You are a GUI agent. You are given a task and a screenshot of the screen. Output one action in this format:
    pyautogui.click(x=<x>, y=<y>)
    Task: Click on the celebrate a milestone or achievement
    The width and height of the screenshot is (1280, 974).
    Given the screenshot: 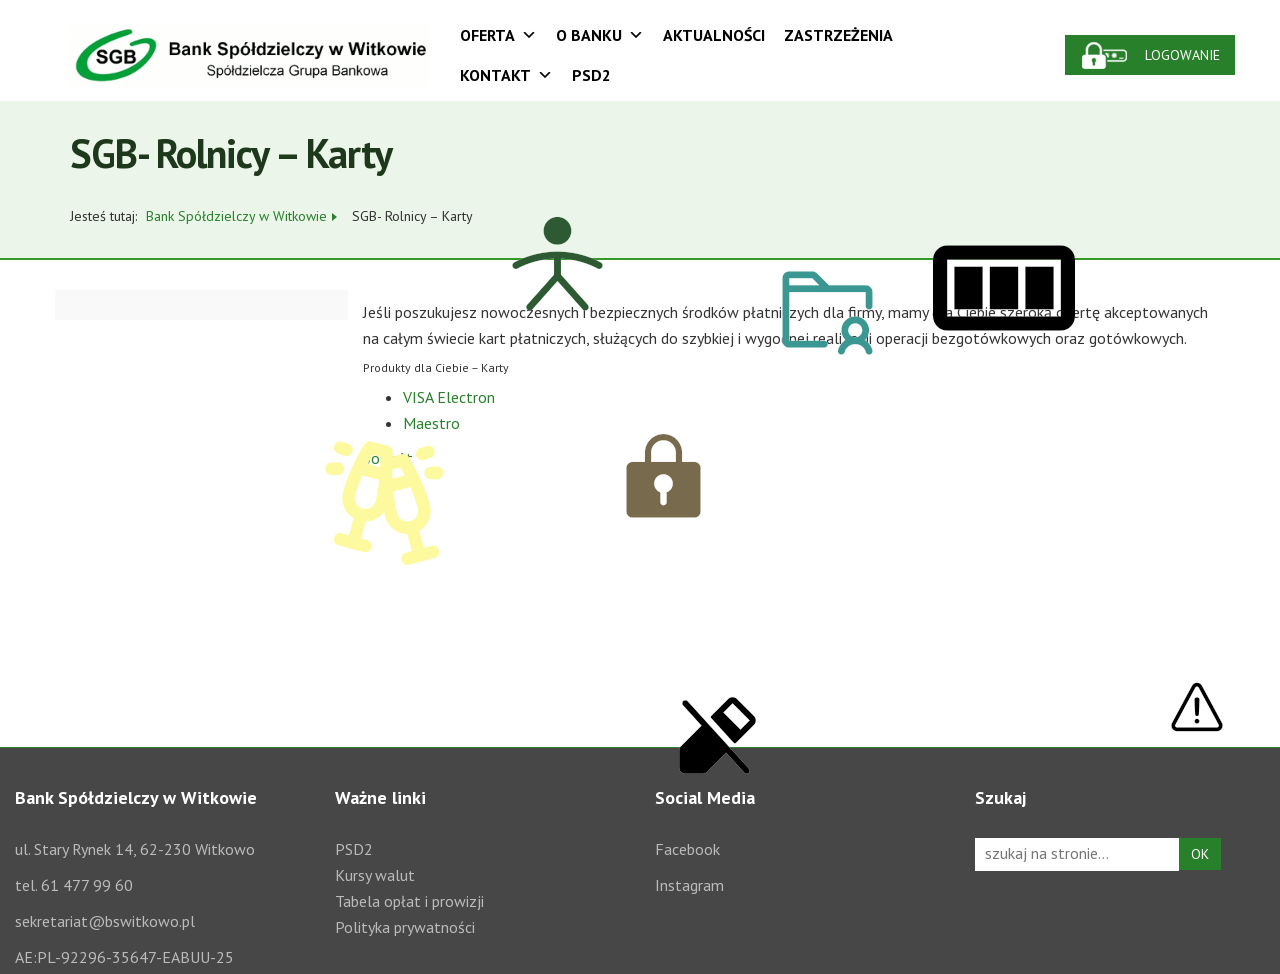 What is the action you would take?
    pyautogui.click(x=386, y=502)
    